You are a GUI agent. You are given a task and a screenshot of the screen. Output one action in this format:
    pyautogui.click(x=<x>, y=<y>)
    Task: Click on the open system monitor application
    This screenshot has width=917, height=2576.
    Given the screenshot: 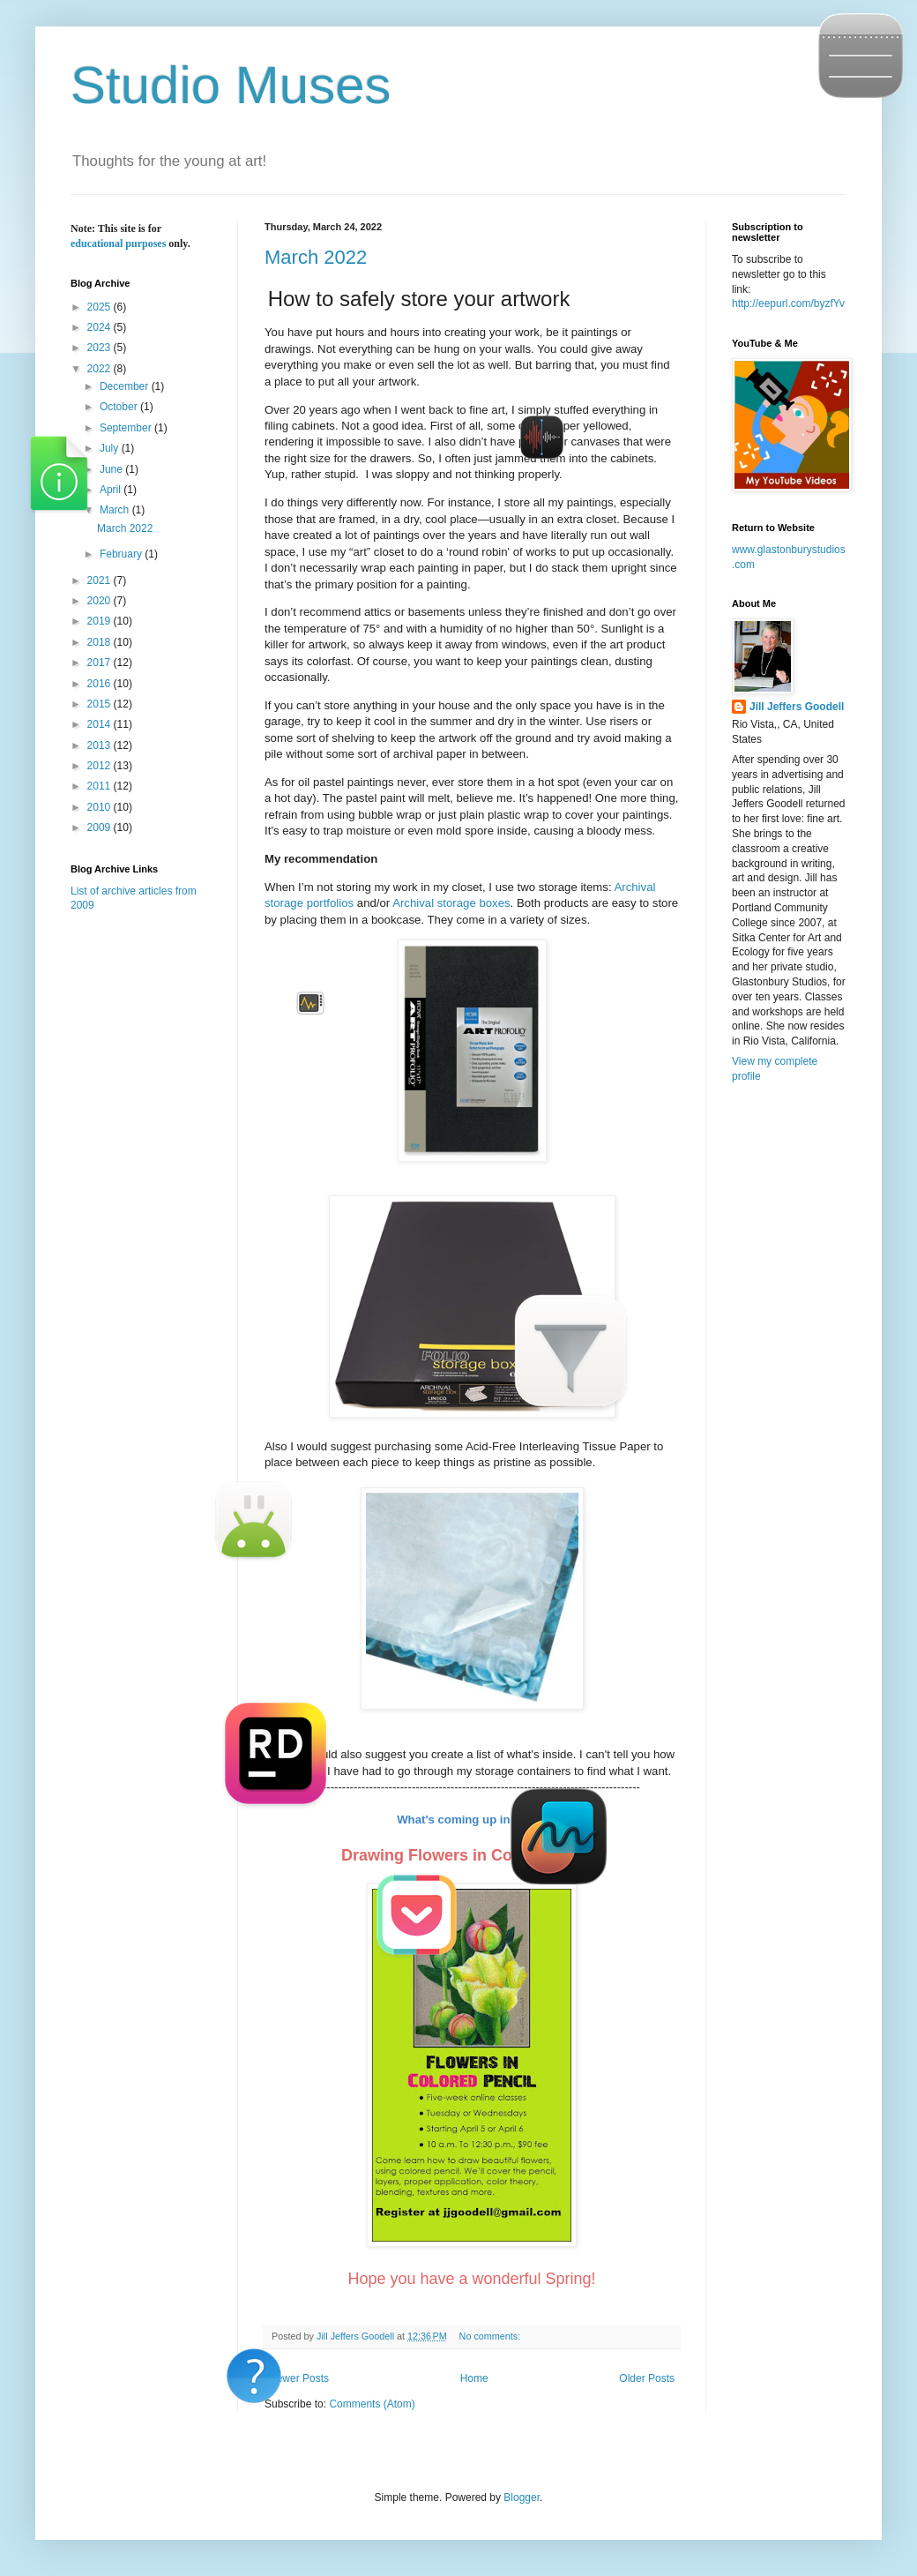 What is the action you would take?
    pyautogui.click(x=310, y=1003)
    